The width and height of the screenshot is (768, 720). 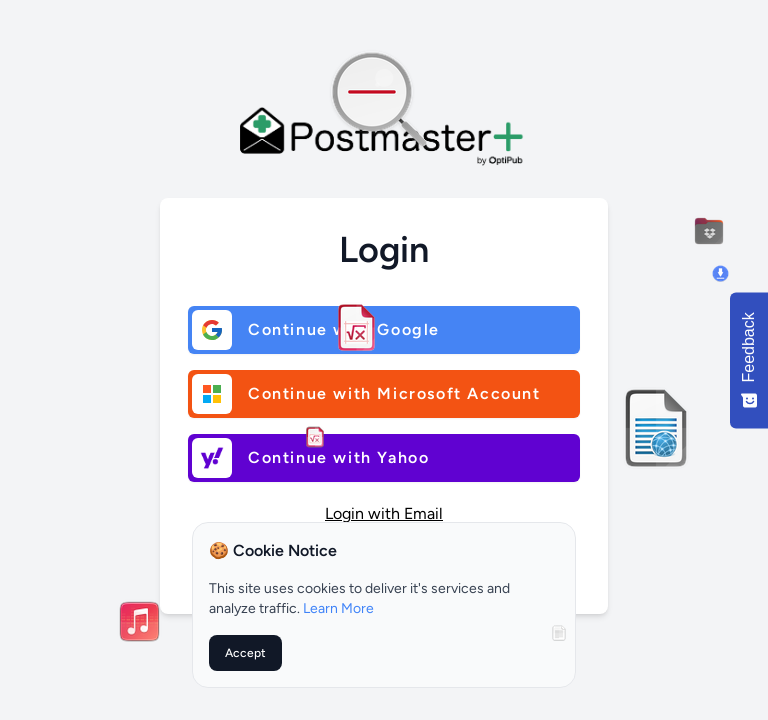 I want to click on a libreoffice math formula document file, so click(x=356, y=327).